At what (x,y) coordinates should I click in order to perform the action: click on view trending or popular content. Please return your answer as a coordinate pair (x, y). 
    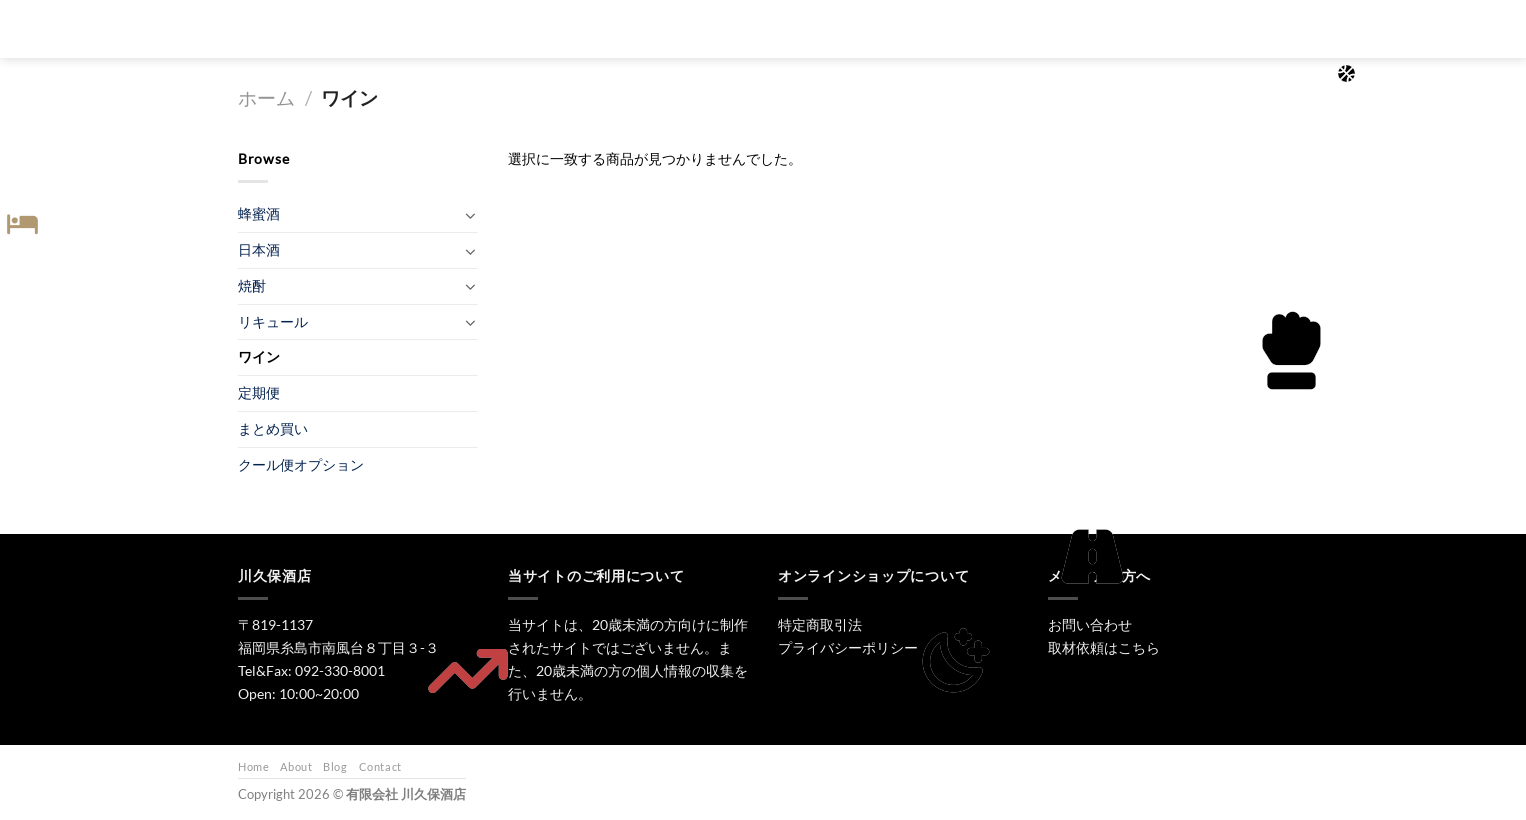
    Looking at the image, I should click on (468, 671).